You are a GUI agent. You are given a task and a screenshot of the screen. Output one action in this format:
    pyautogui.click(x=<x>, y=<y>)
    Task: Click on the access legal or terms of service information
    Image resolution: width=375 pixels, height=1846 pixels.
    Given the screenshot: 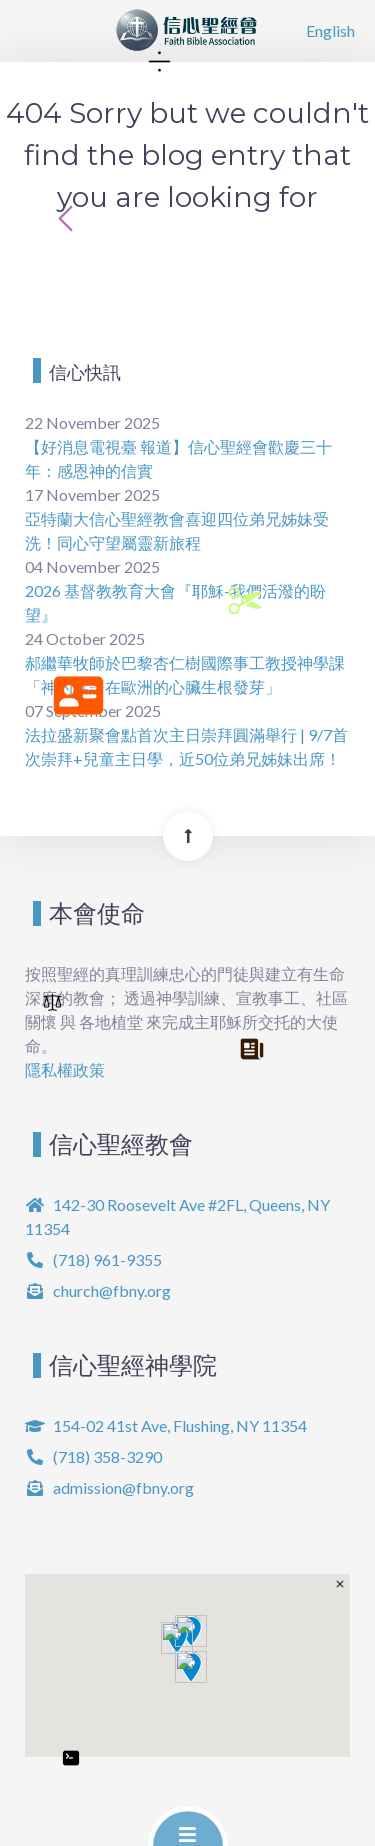 What is the action you would take?
    pyautogui.click(x=52, y=1002)
    